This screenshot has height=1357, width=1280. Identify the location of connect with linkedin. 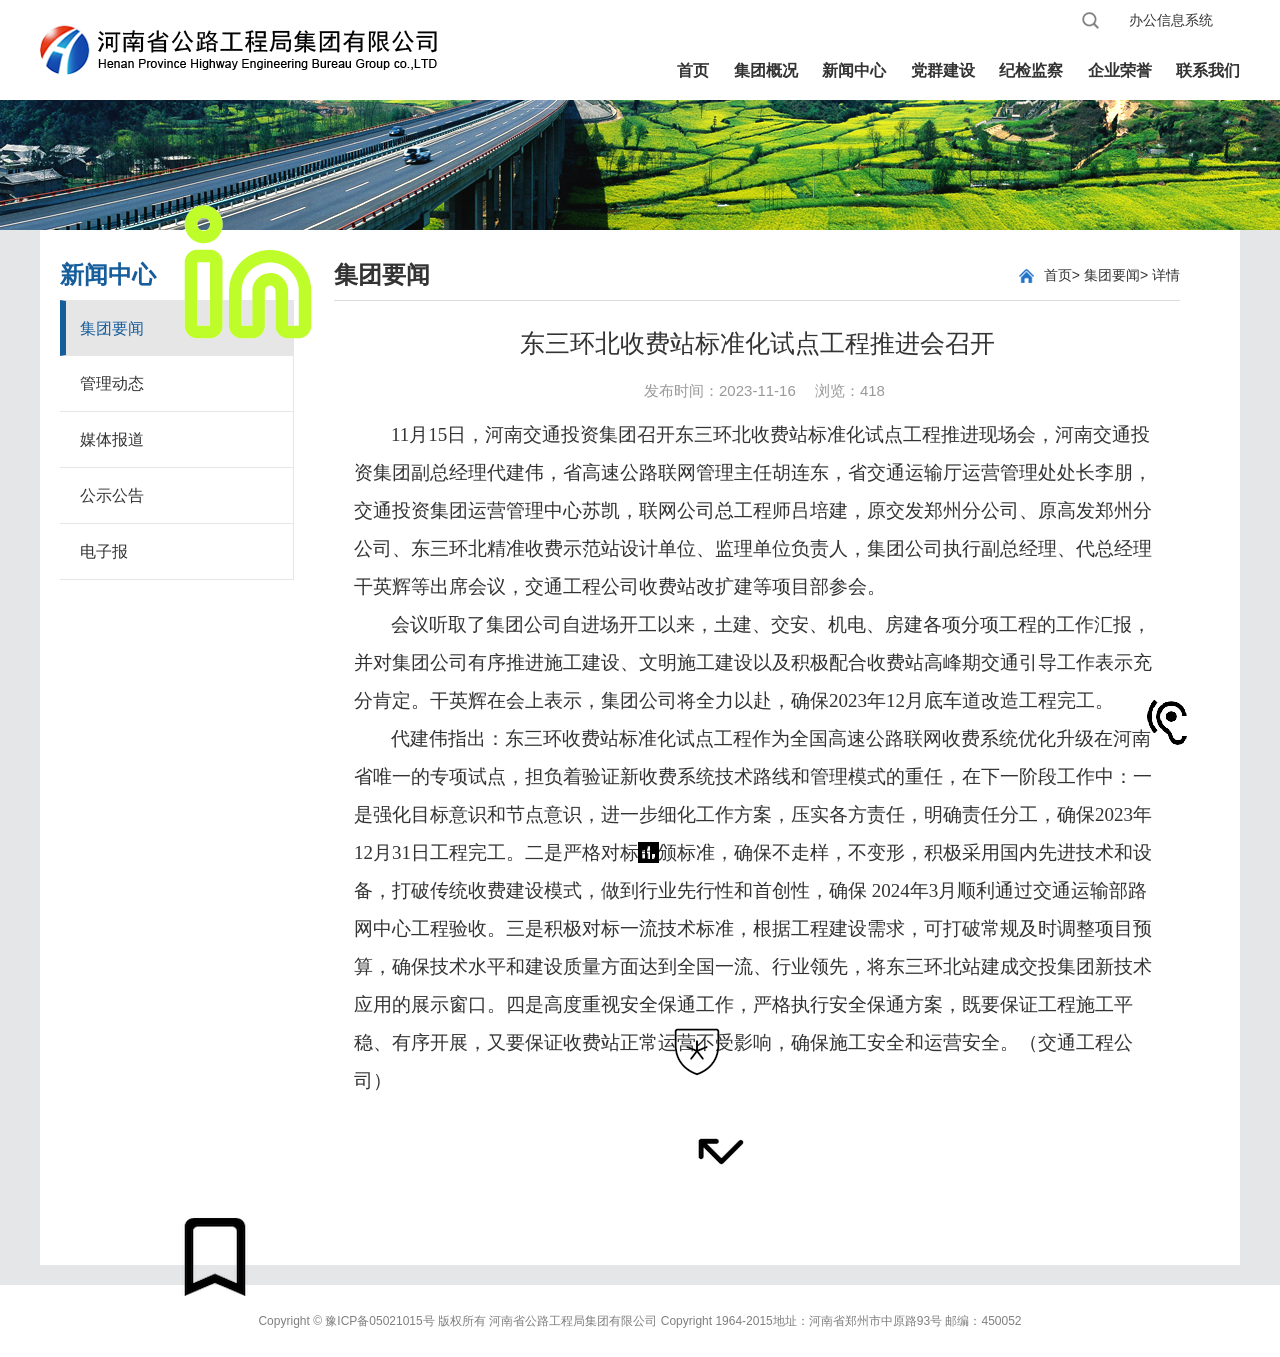
(248, 275).